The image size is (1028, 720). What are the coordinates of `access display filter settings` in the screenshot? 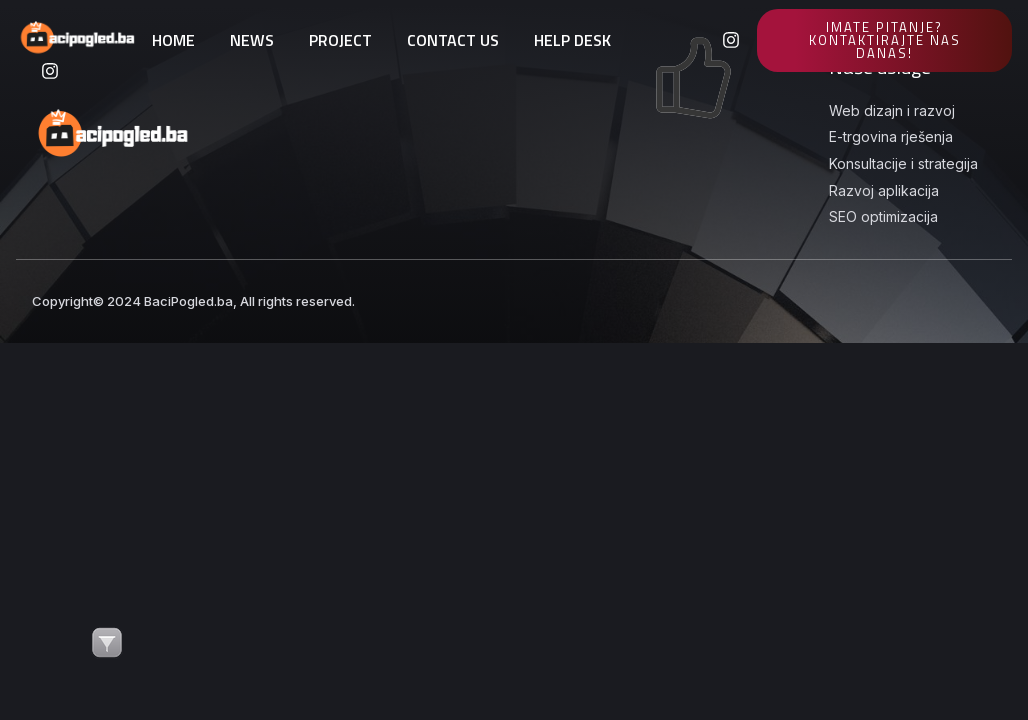 It's located at (107, 643).